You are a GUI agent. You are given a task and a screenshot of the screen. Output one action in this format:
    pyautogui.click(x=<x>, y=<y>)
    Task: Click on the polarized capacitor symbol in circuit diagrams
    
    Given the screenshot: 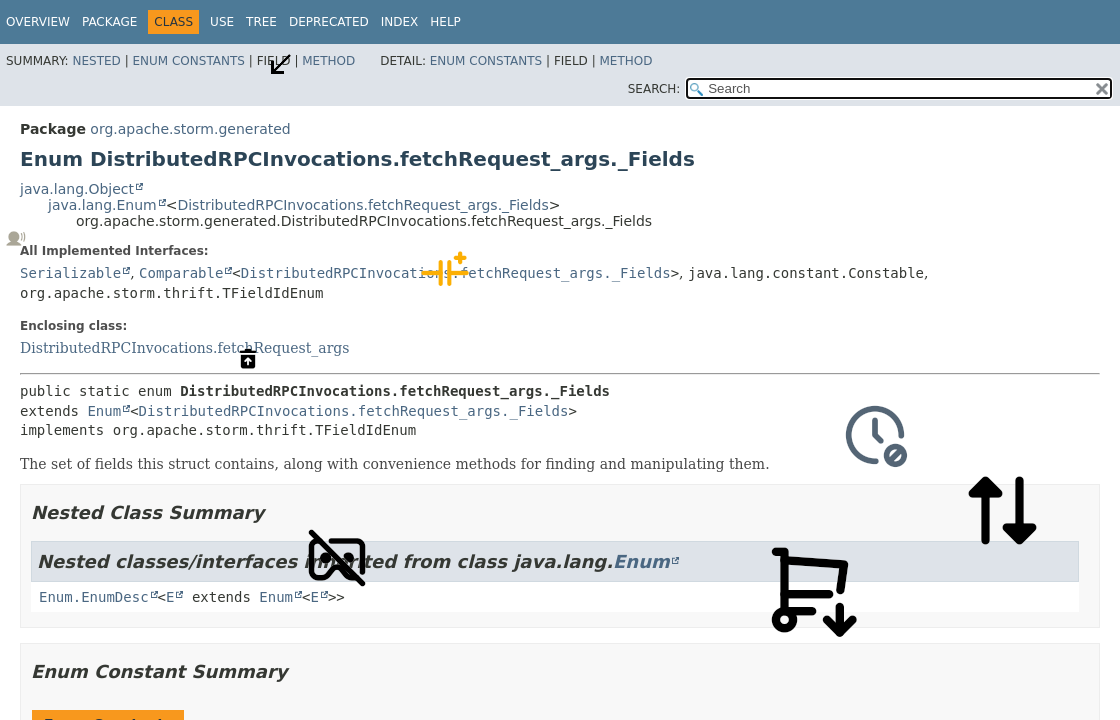 What is the action you would take?
    pyautogui.click(x=445, y=273)
    